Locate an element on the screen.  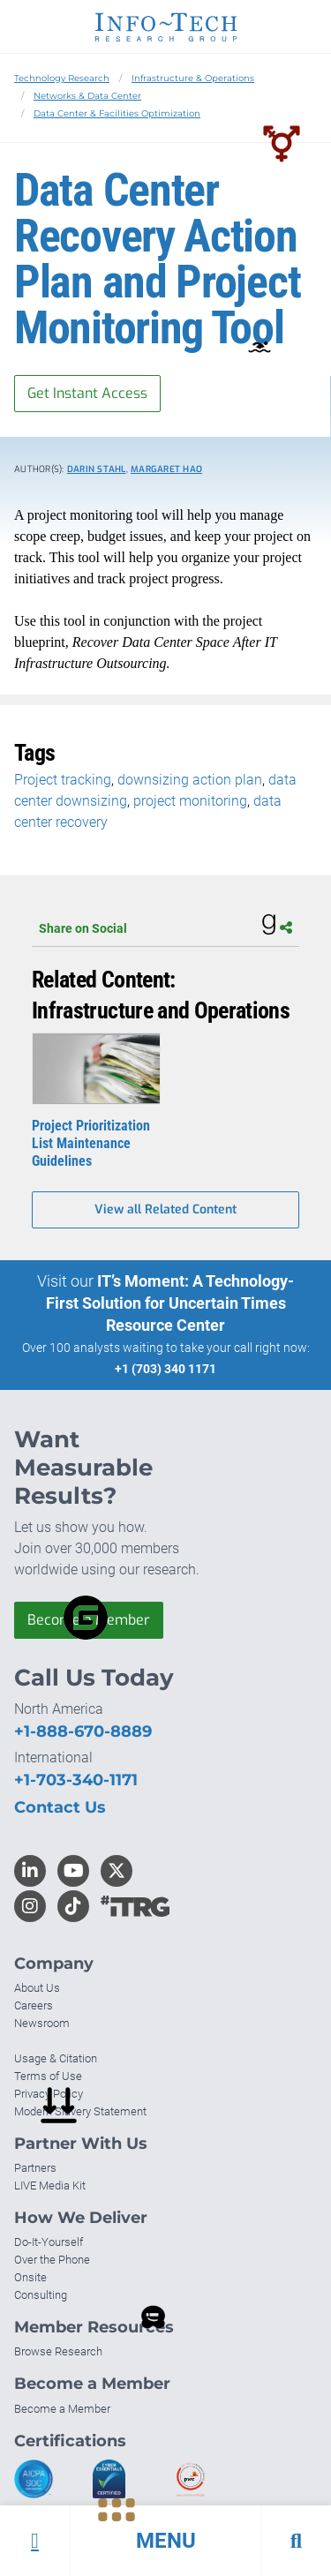
drag to reorder or rearrange items is located at coordinates (117, 2510).